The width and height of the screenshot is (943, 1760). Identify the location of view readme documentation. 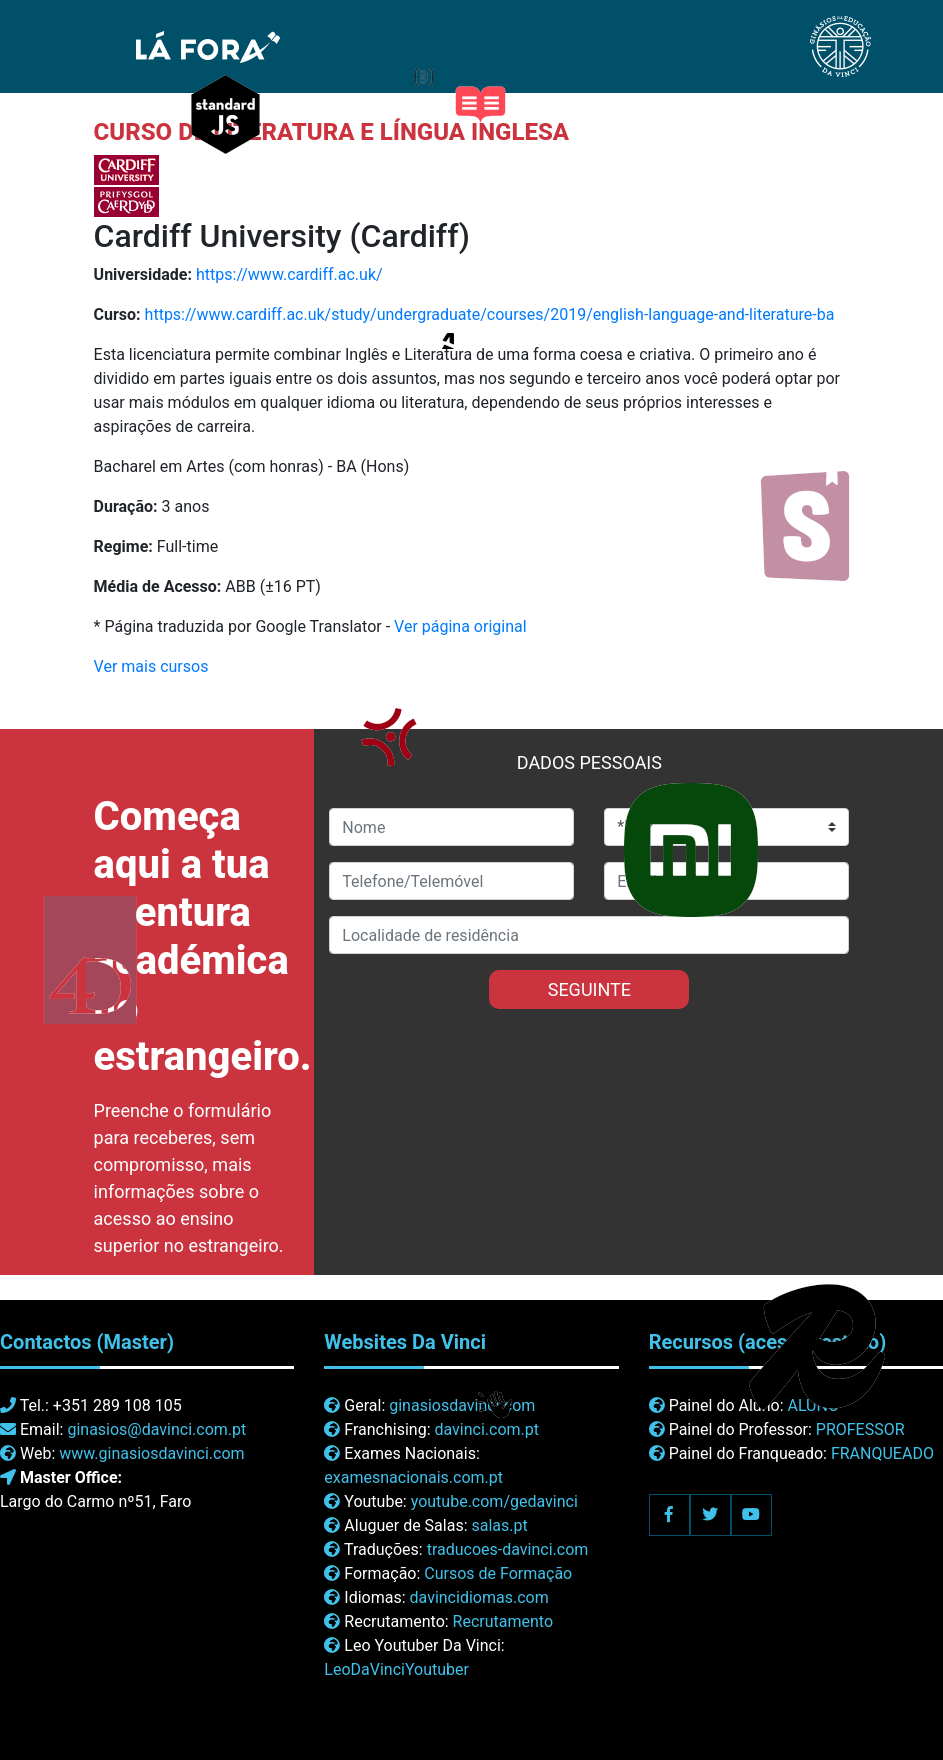
(480, 104).